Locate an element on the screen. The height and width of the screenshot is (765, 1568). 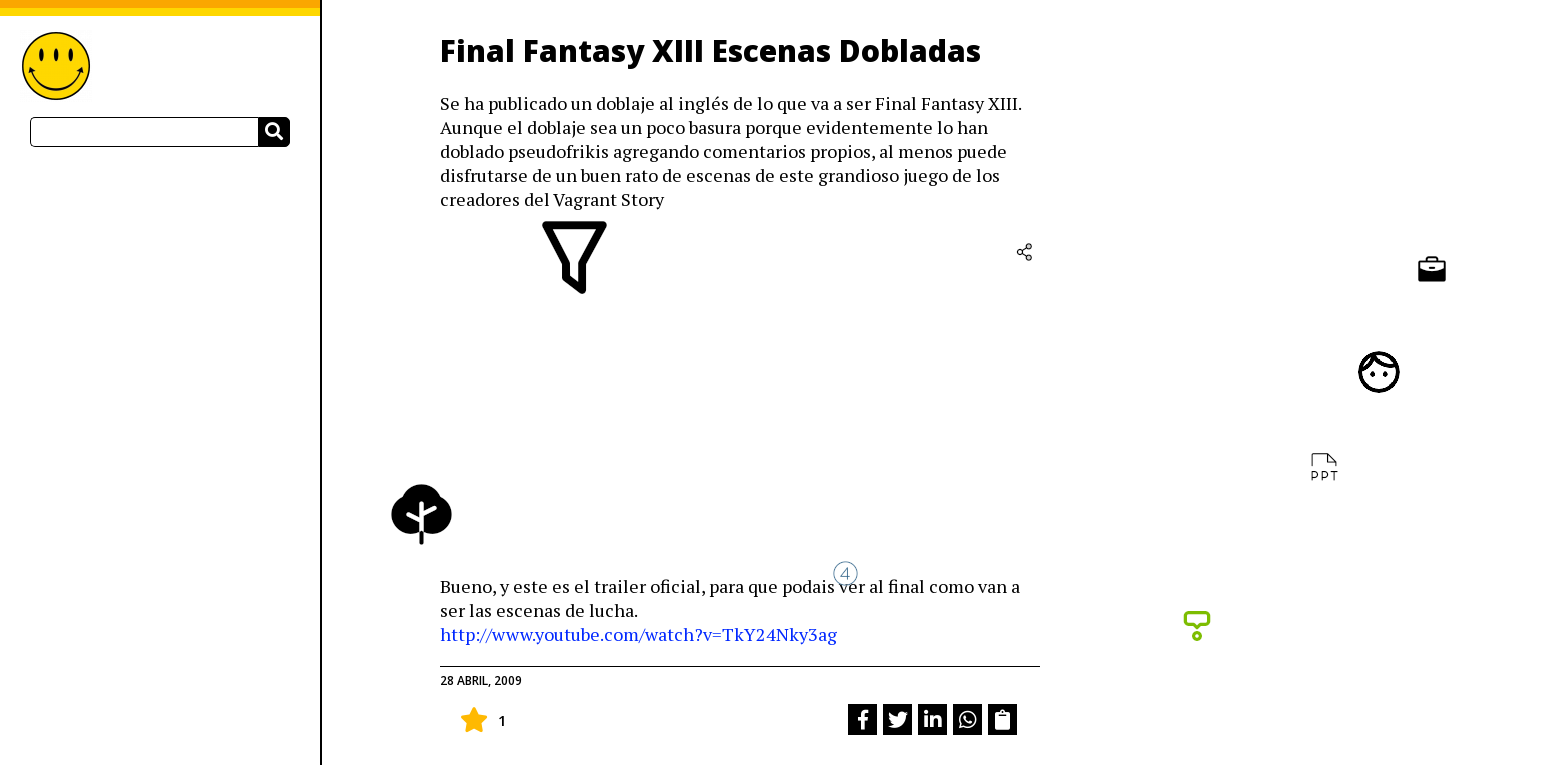
view parks or nature areas on a map is located at coordinates (421, 514).